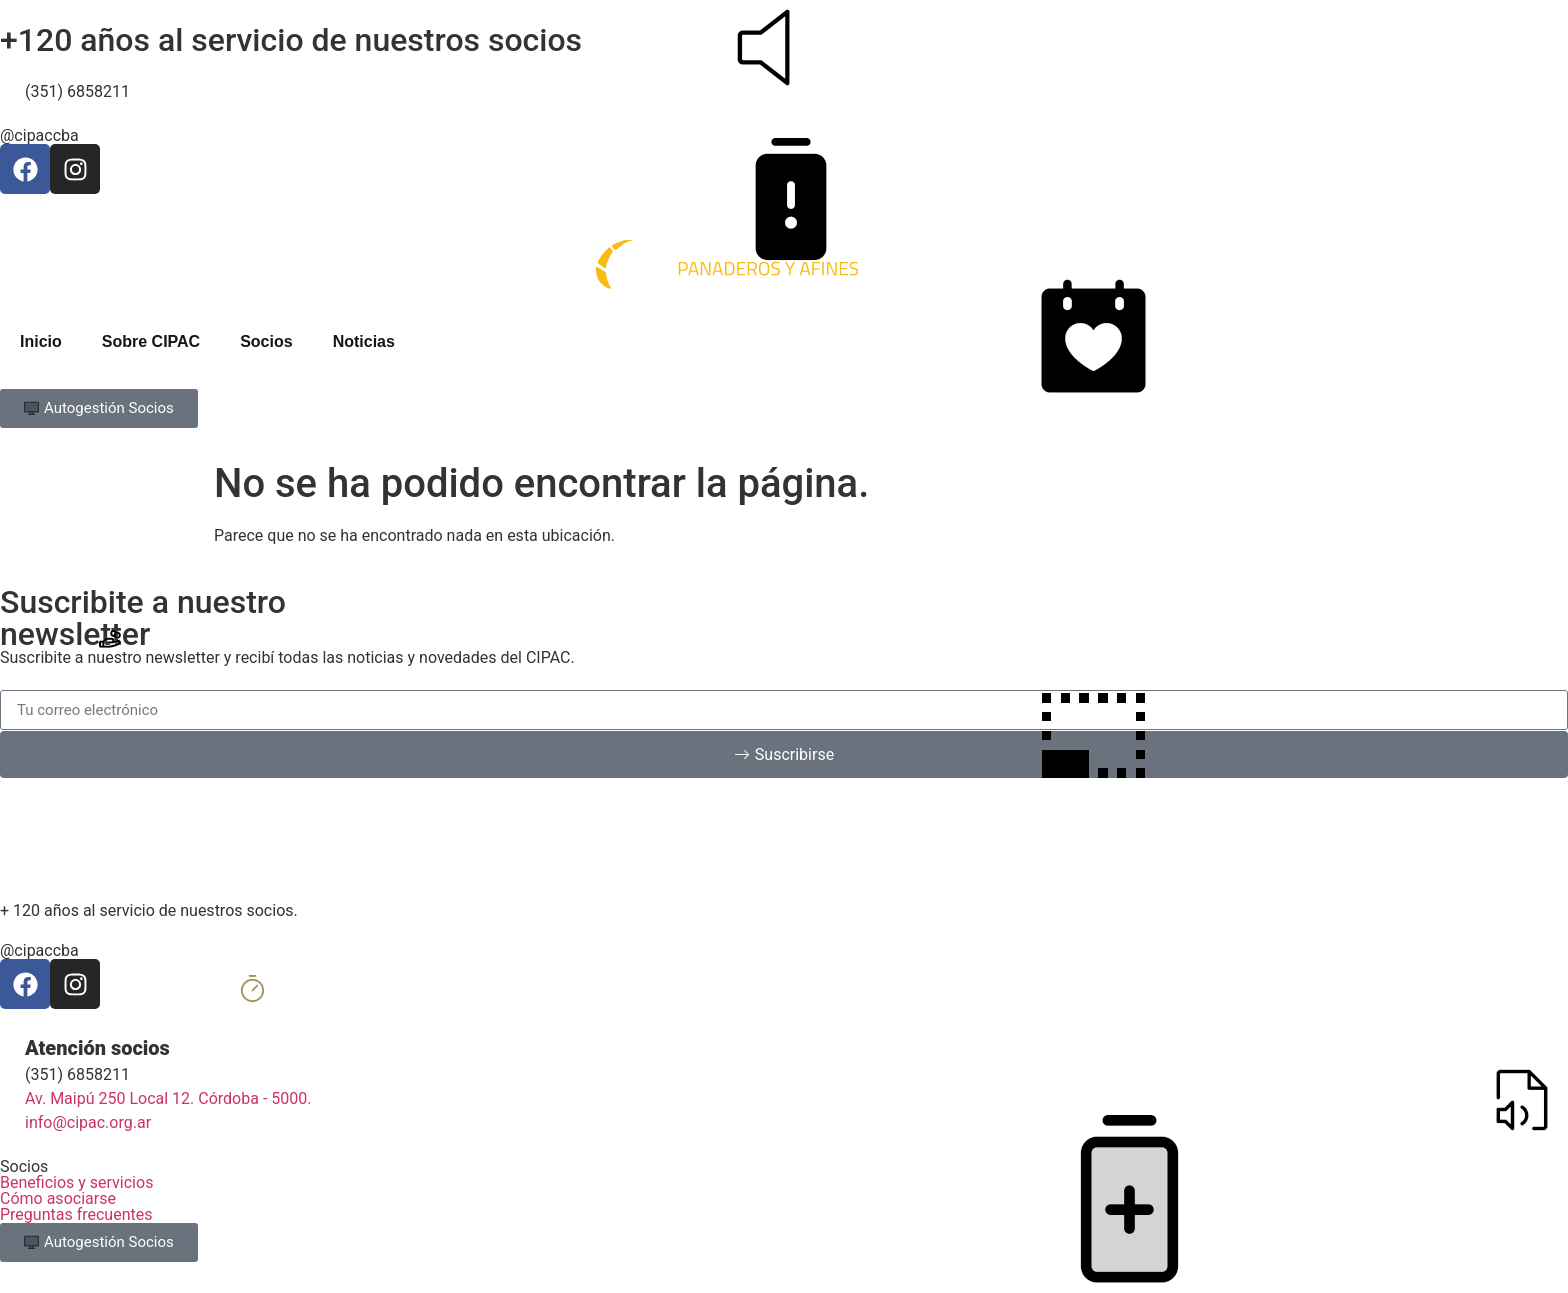 The height and width of the screenshot is (1293, 1568). What do you see at coordinates (1129, 1201) in the screenshot?
I see `add or enable battery saver mode` at bounding box center [1129, 1201].